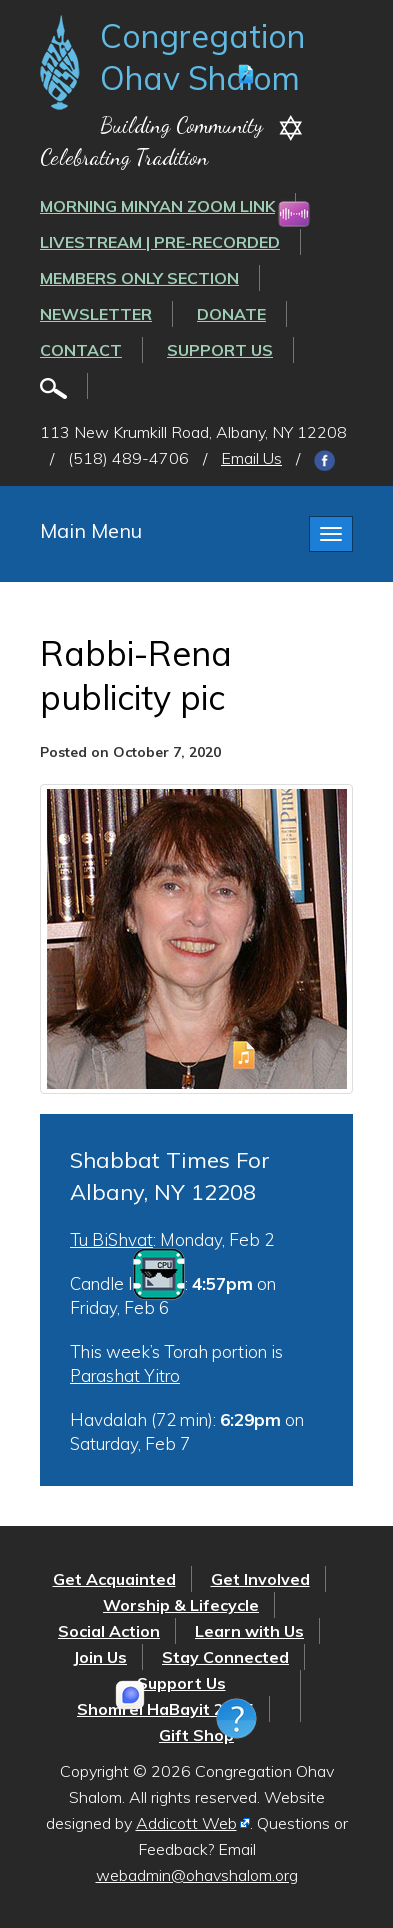 The image size is (393, 1928). What do you see at coordinates (294, 214) in the screenshot?
I see `open the sound recorder app` at bounding box center [294, 214].